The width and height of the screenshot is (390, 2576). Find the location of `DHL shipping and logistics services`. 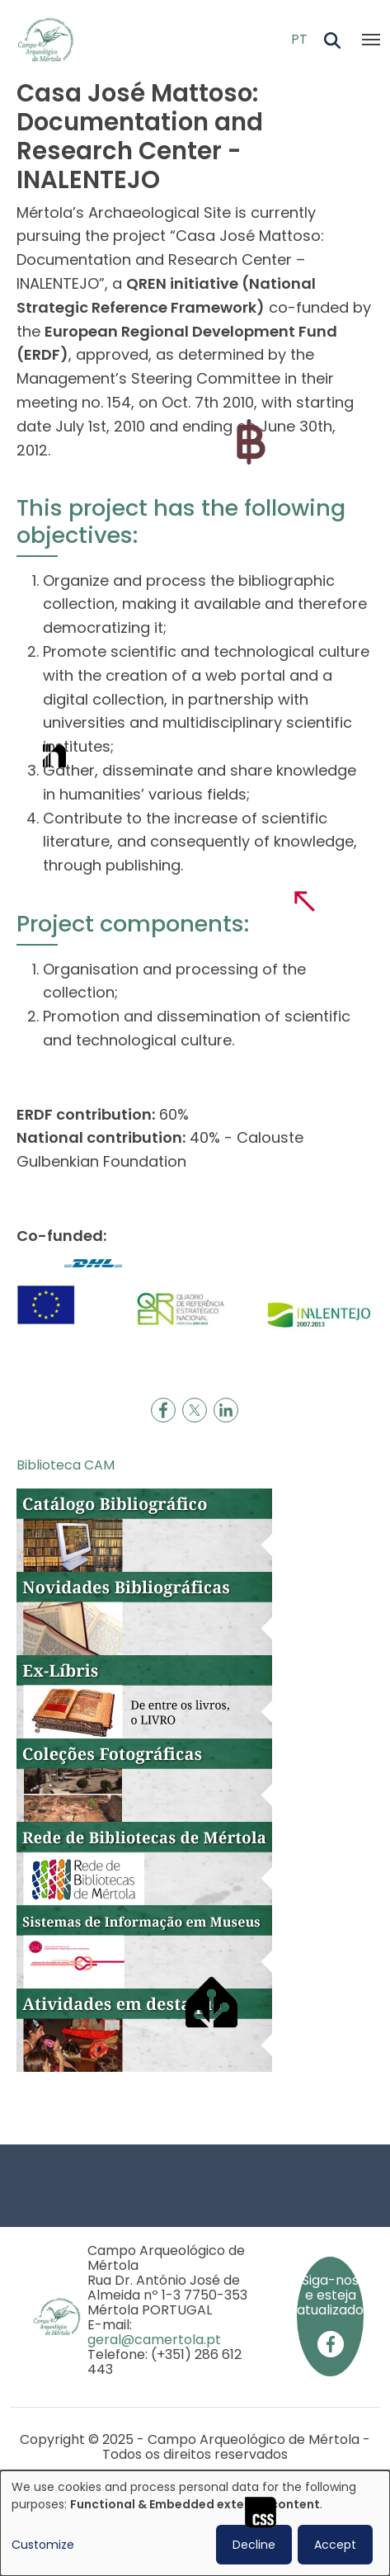

DHL shipping and logistics services is located at coordinates (93, 1263).